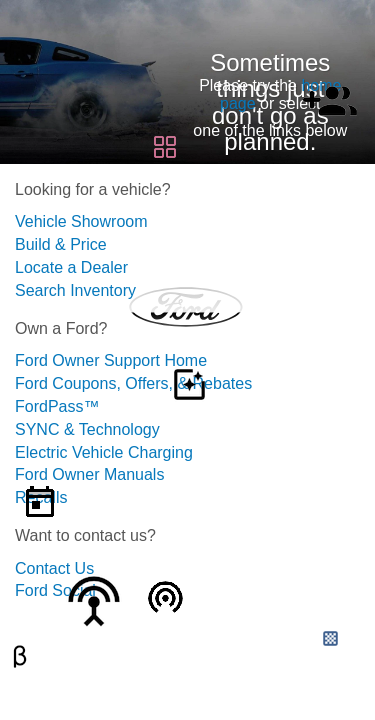 The height and width of the screenshot is (720, 375). What do you see at coordinates (189, 384) in the screenshot?
I see `apply a filter or effect to a photo` at bounding box center [189, 384].